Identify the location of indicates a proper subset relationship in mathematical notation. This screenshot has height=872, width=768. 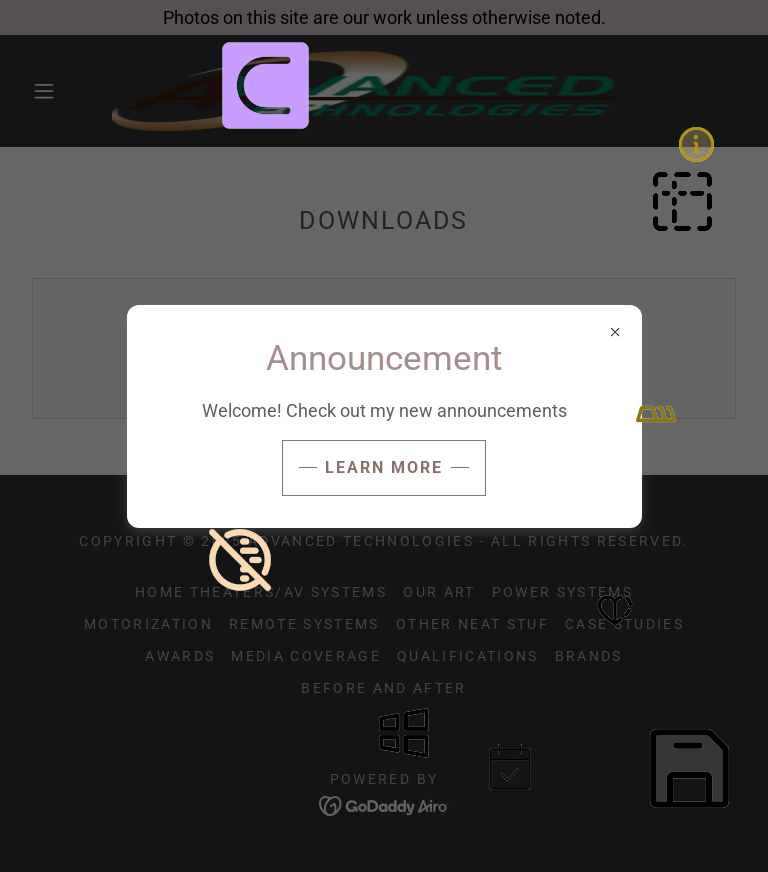
(265, 85).